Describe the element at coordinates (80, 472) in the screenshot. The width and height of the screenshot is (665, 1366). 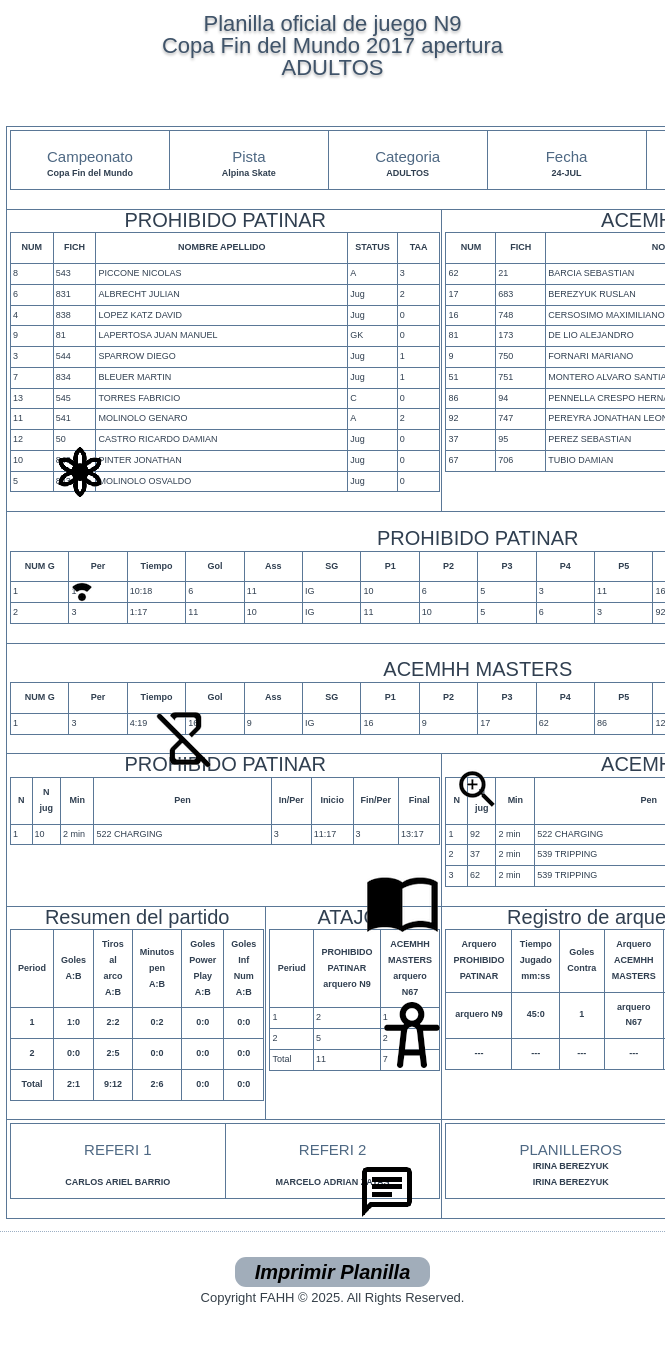
I see `apply a vintage or retro photo filter` at that location.